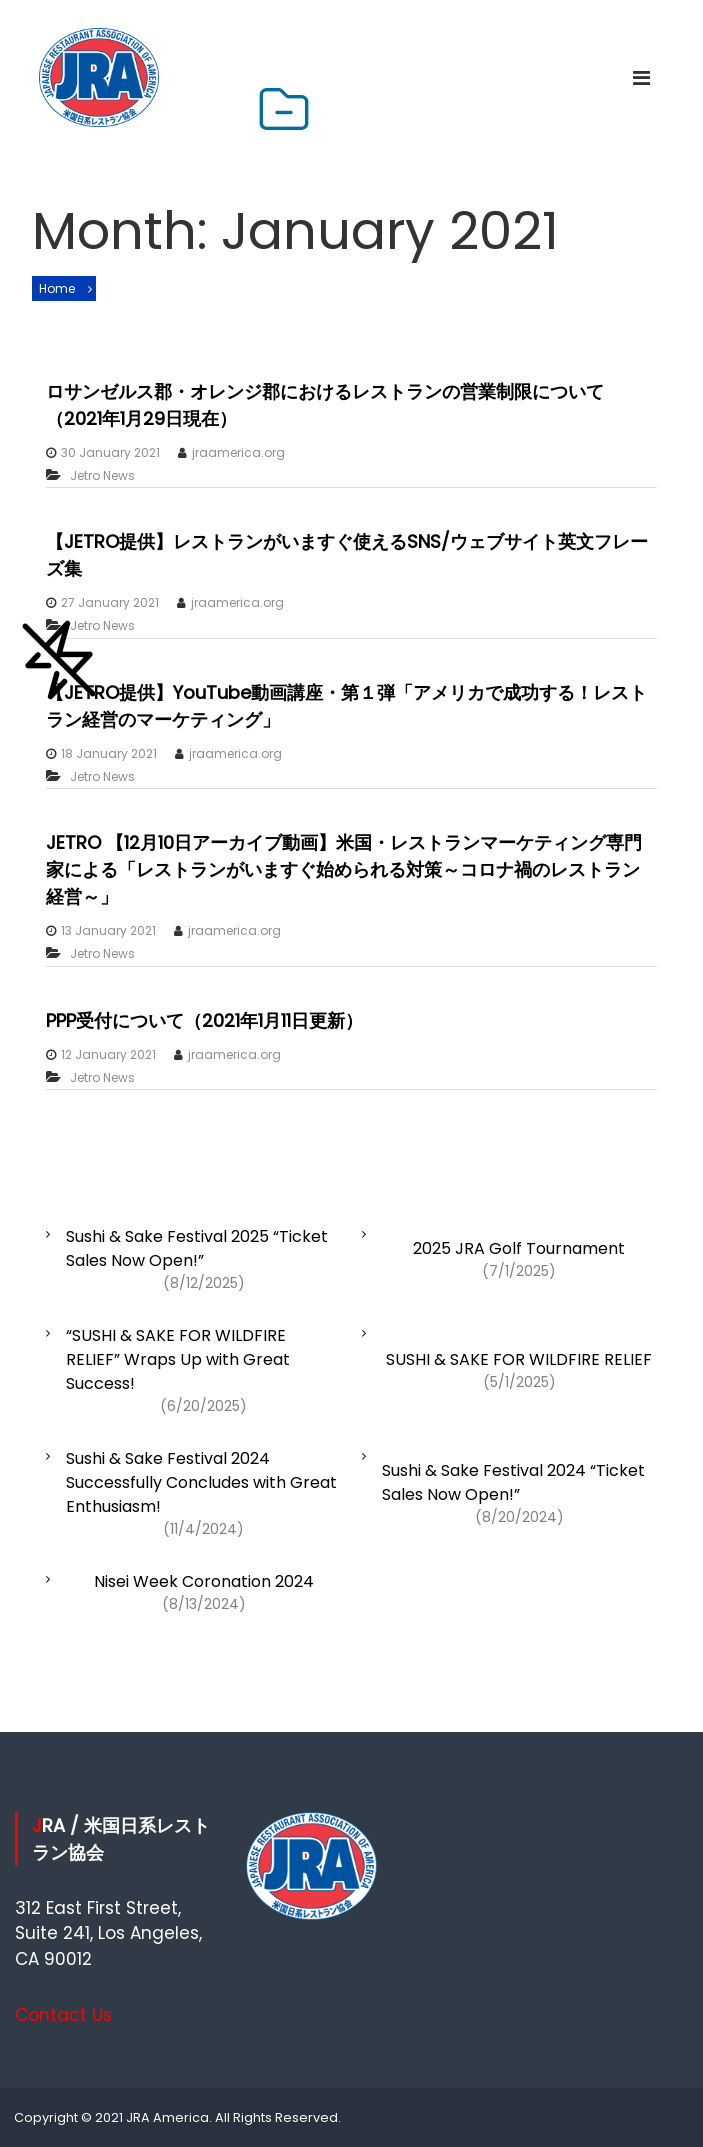  Describe the element at coordinates (59, 660) in the screenshot. I see `flash or lightning feature disabled` at that location.